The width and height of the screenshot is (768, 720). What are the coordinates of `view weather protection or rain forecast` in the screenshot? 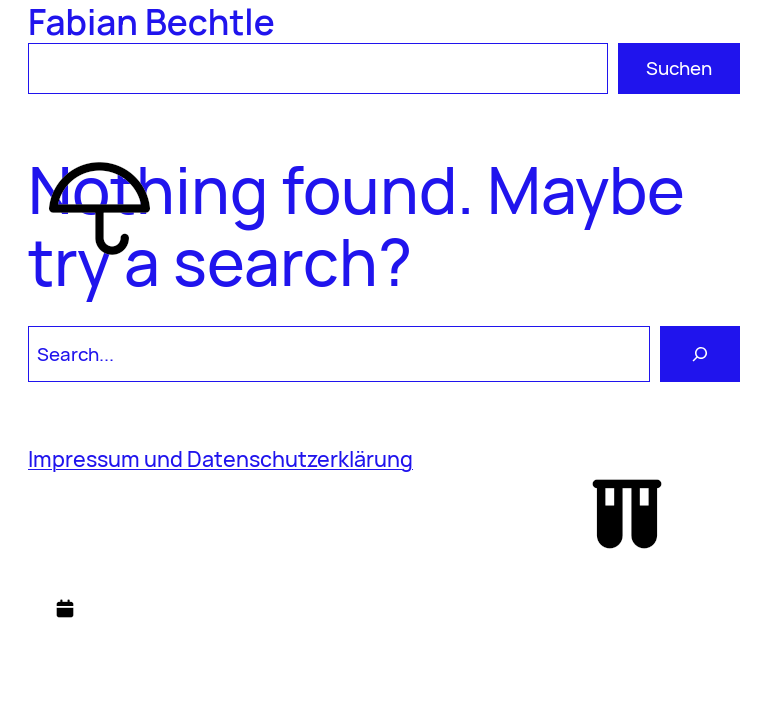 It's located at (99, 208).